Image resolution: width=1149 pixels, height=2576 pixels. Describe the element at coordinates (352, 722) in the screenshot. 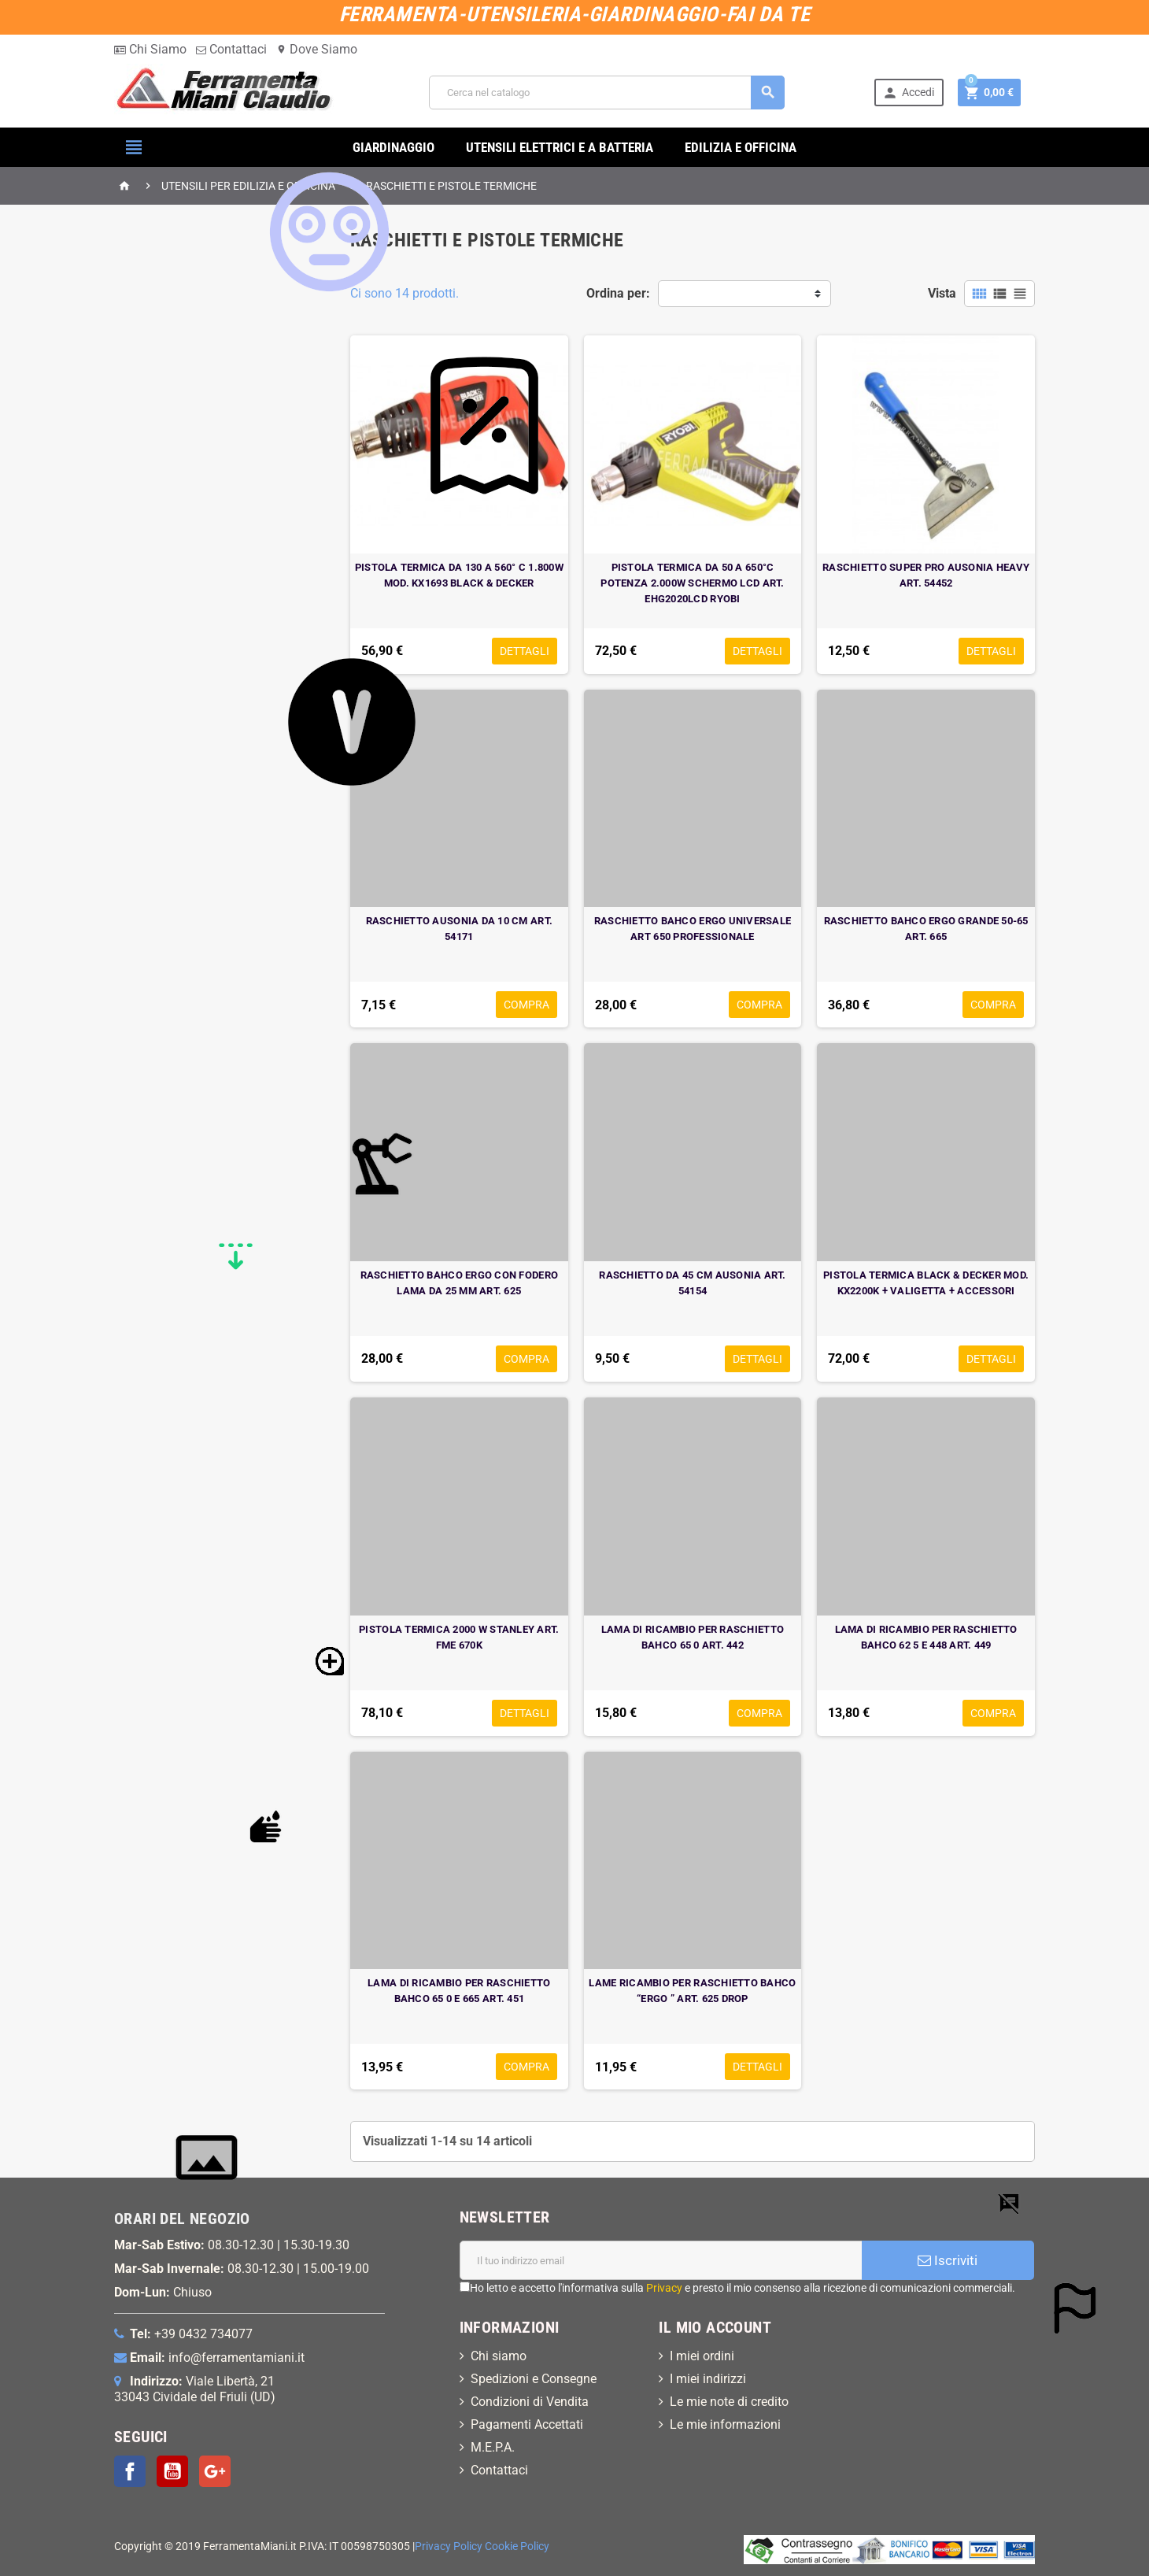

I see `indicates a verified status or badge` at that location.